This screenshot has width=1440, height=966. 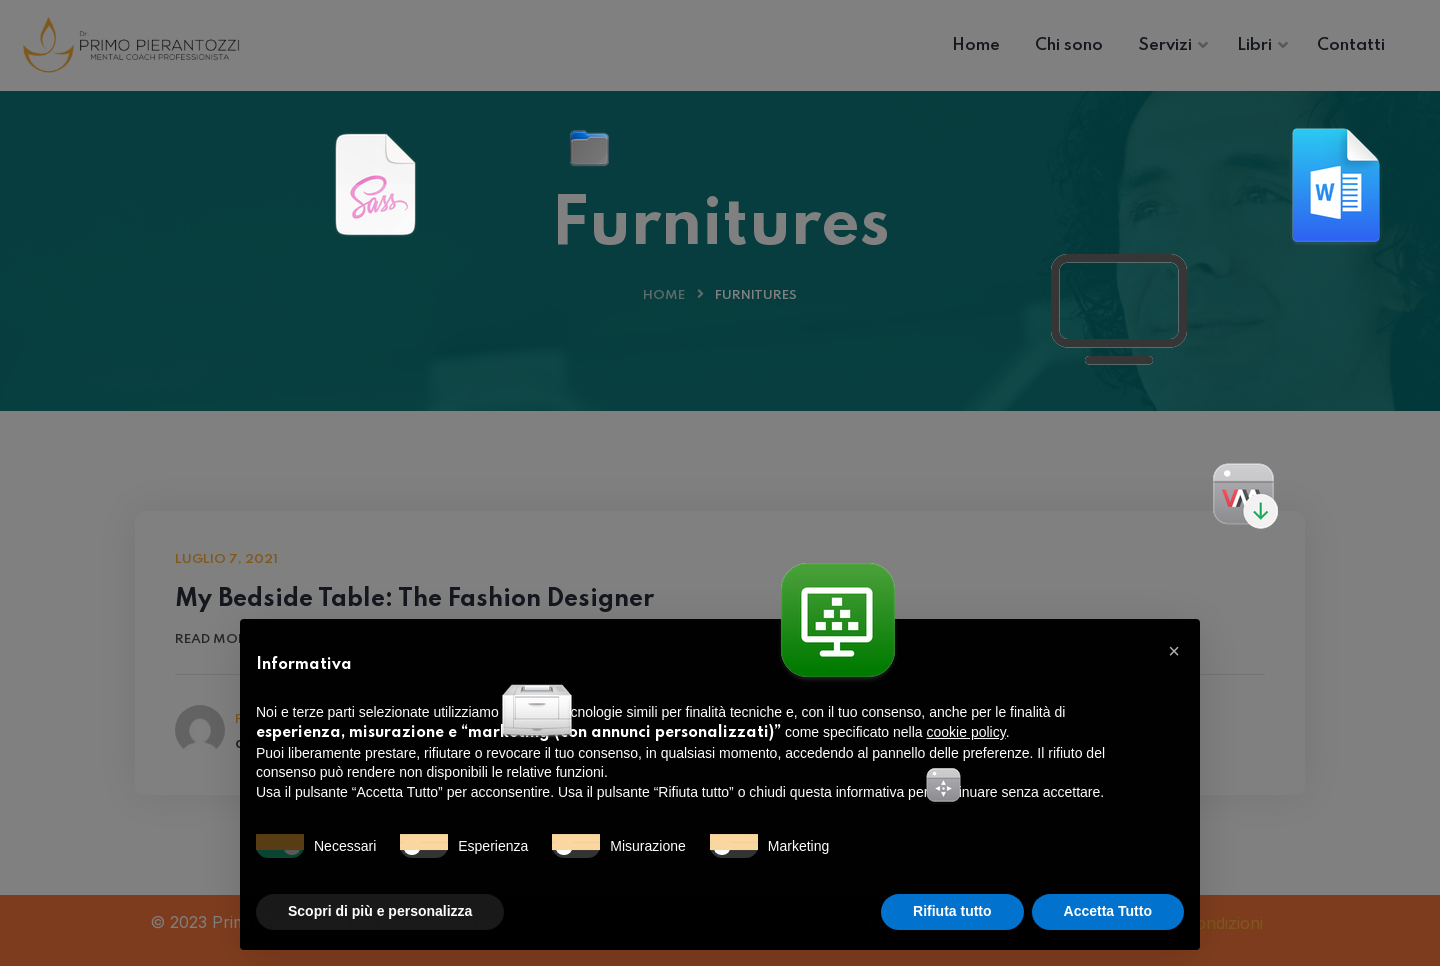 What do you see at coordinates (1119, 305) in the screenshot?
I see `access display settings` at bounding box center [1119, 305].